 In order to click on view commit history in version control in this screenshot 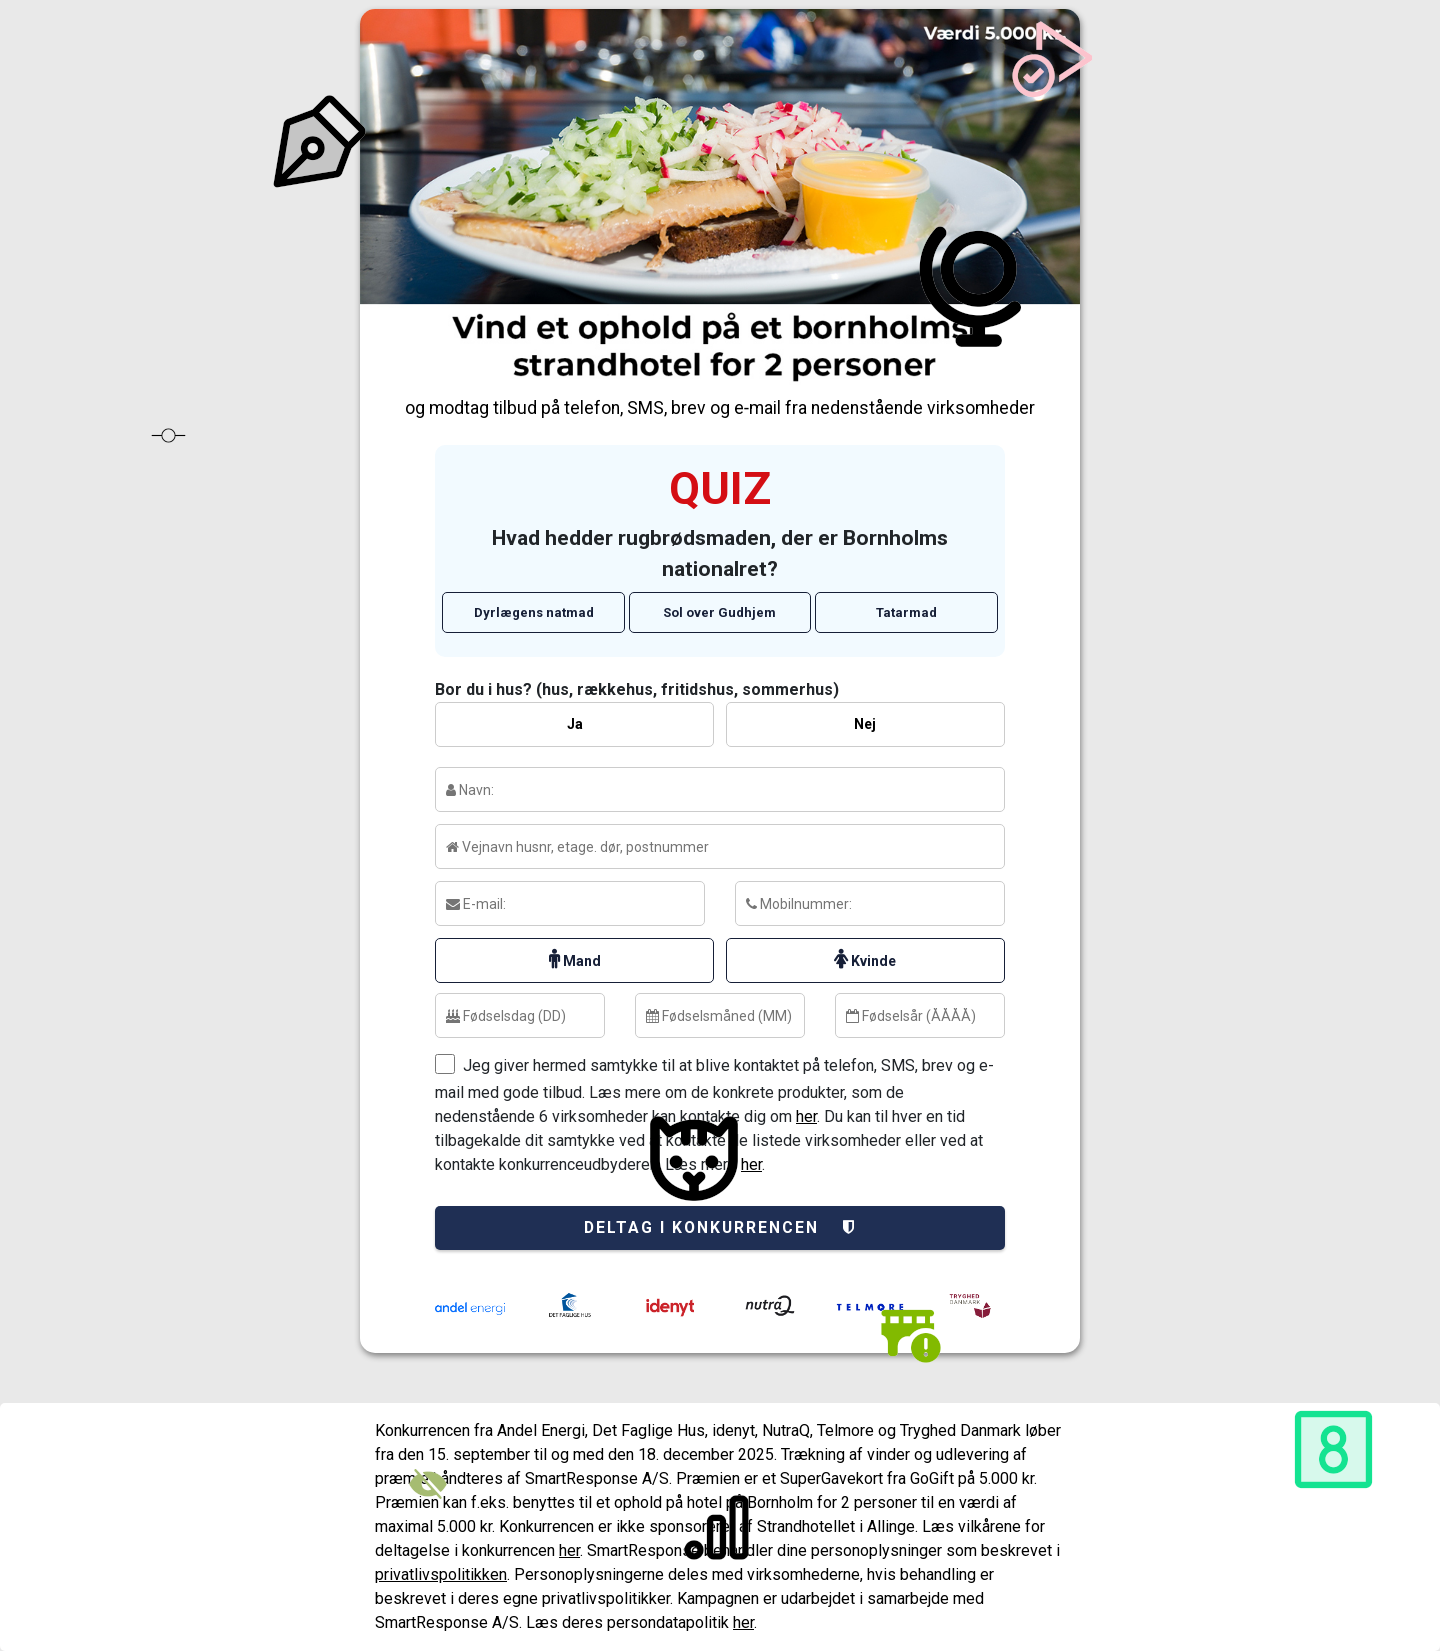, I will do `click(168, 435)`.